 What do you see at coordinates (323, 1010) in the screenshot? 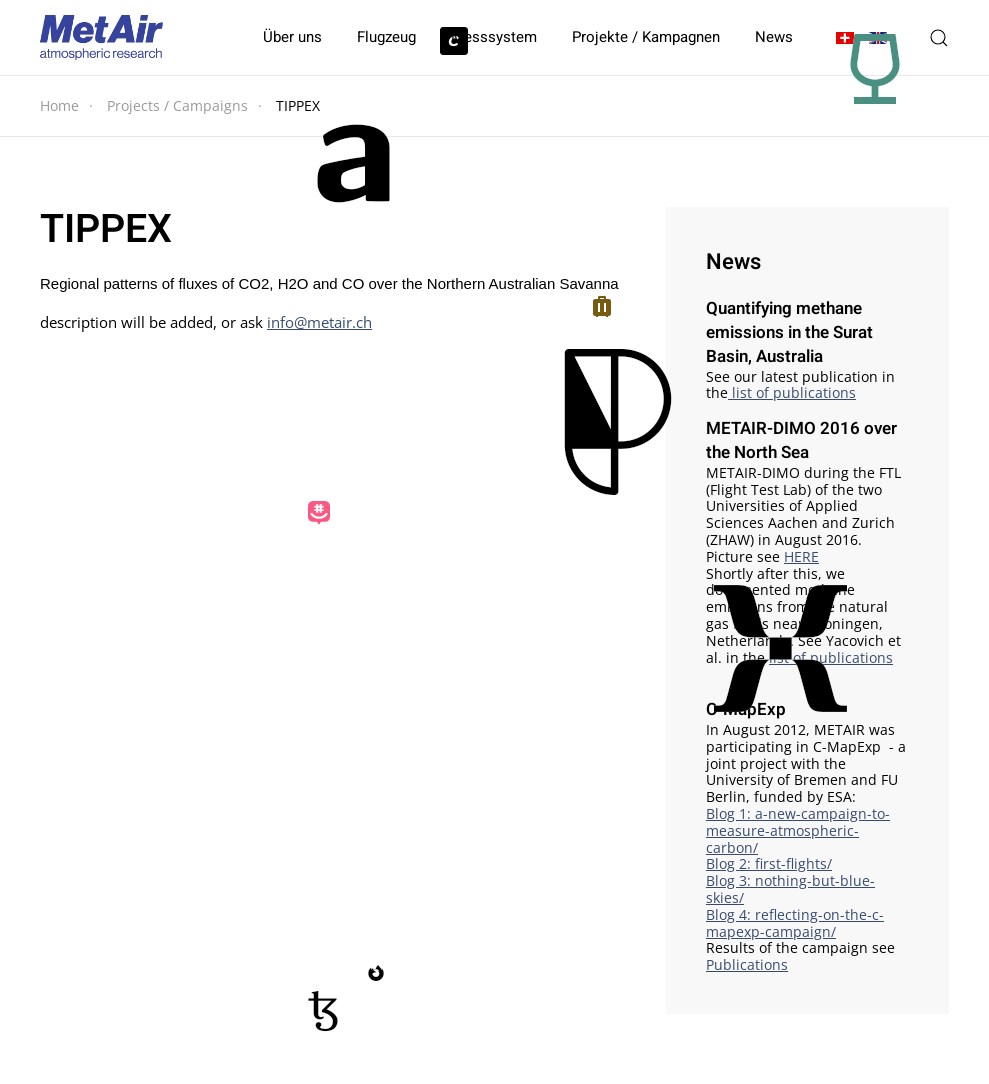
I see `tezos (XTZ) cryptocurrency logo` at bounding box center [323, 1010].